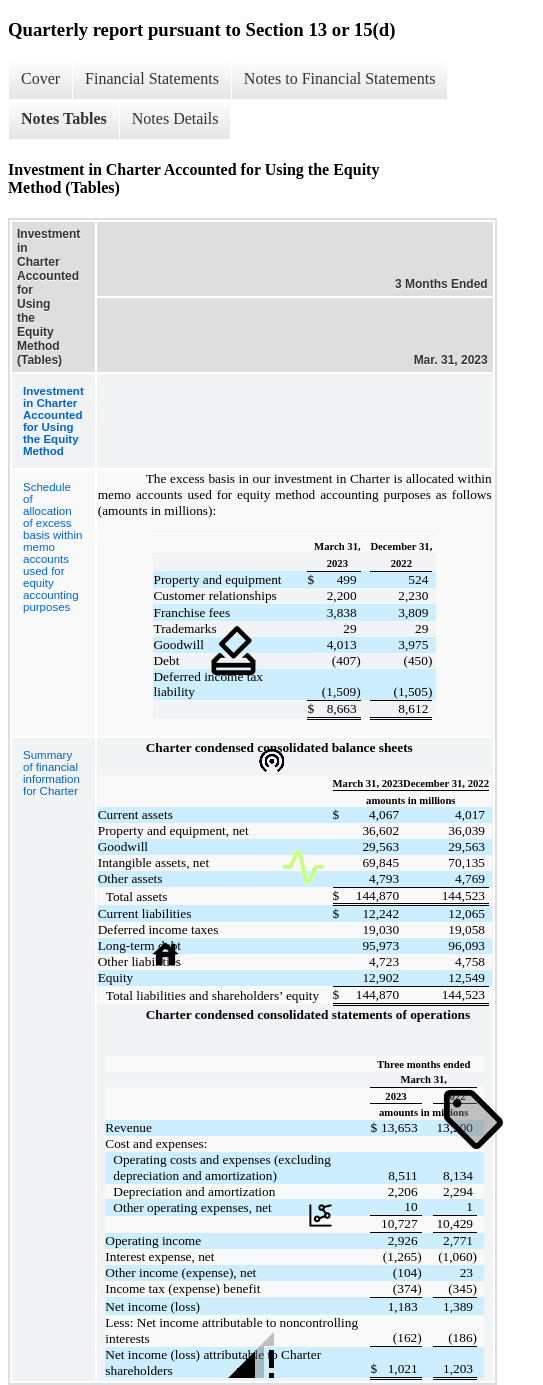 The image size is (543, 1385). I want to click on indicates weak cellular signal with no internet connection, so click(251, 1355).